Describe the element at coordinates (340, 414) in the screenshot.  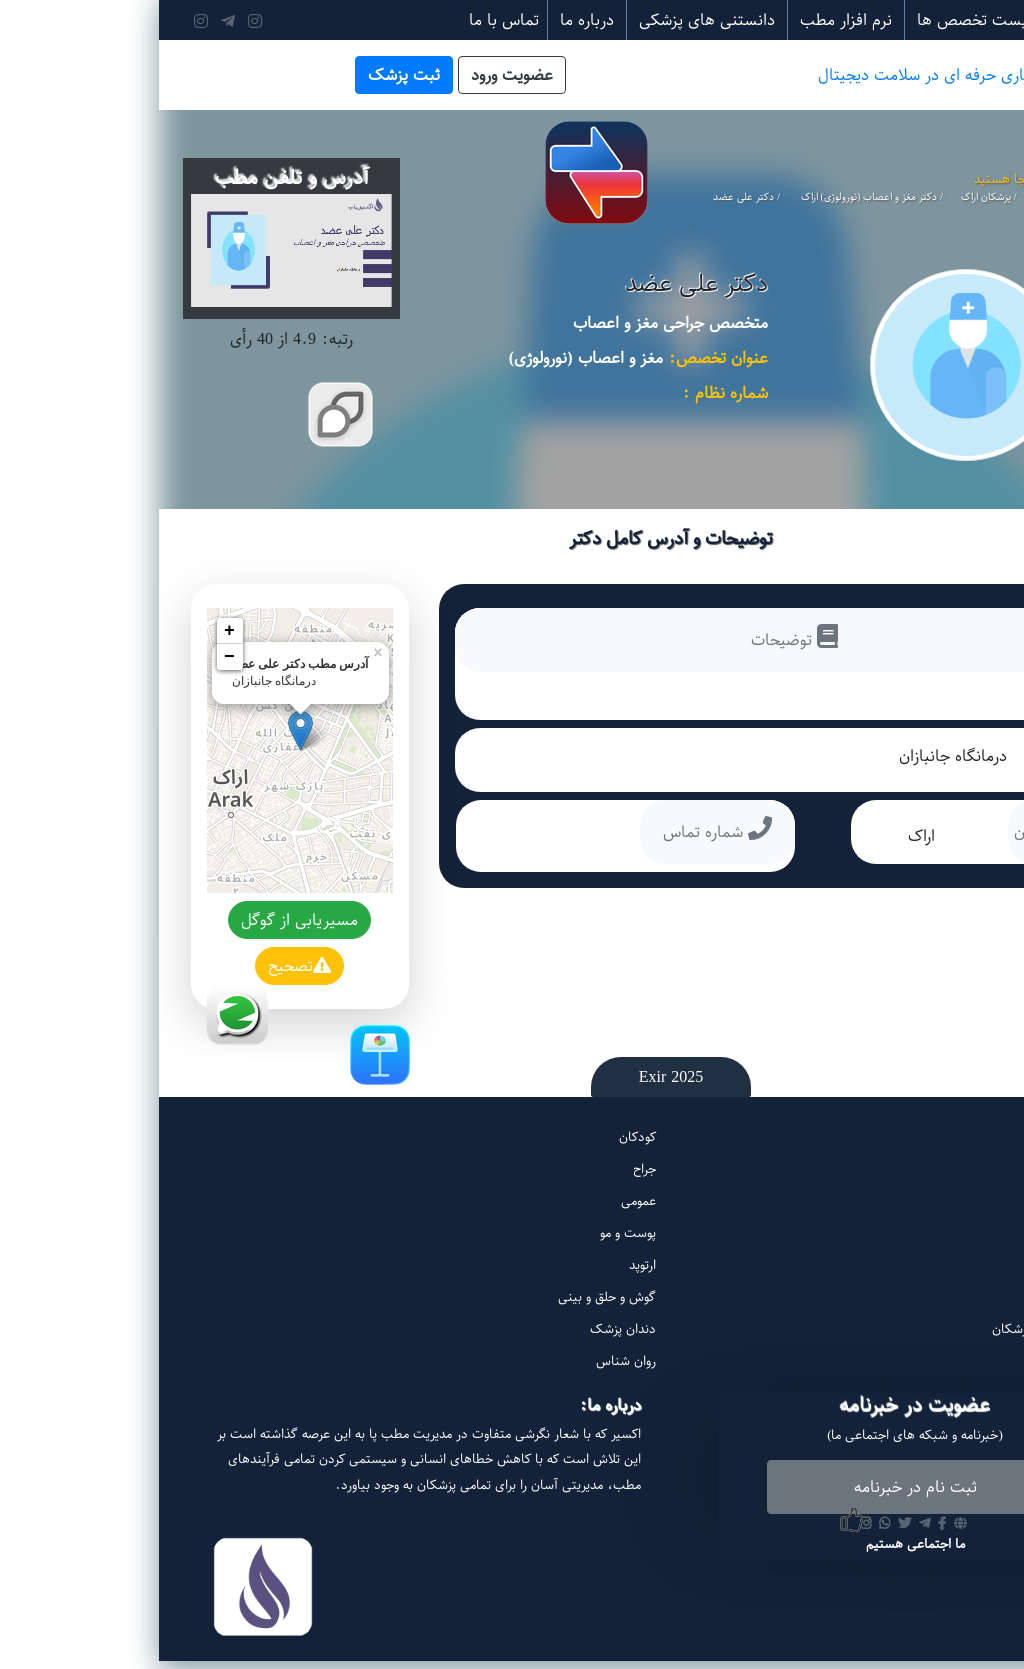
I see `launch the korora linux distribution app` at that location.